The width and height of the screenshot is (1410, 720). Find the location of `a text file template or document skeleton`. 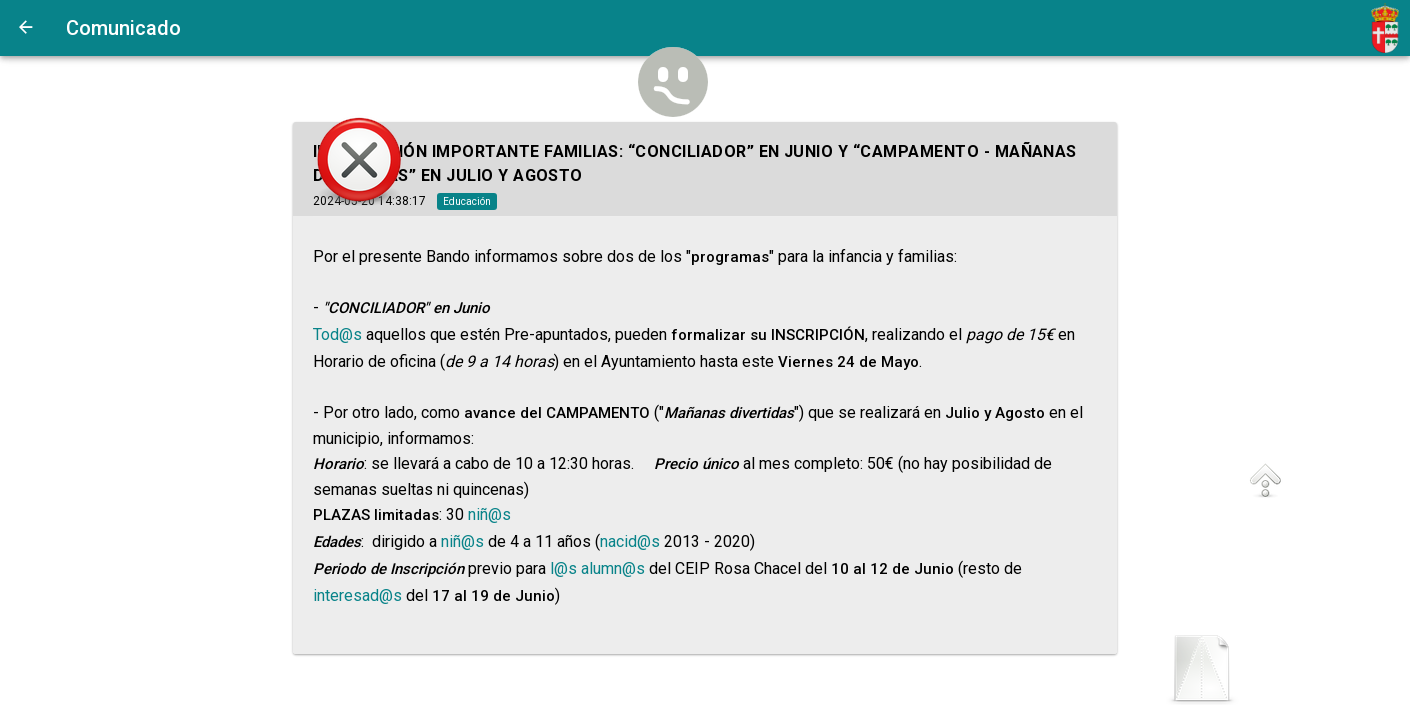

a text file template or document skeleton is located at coordinates (1203, 668).